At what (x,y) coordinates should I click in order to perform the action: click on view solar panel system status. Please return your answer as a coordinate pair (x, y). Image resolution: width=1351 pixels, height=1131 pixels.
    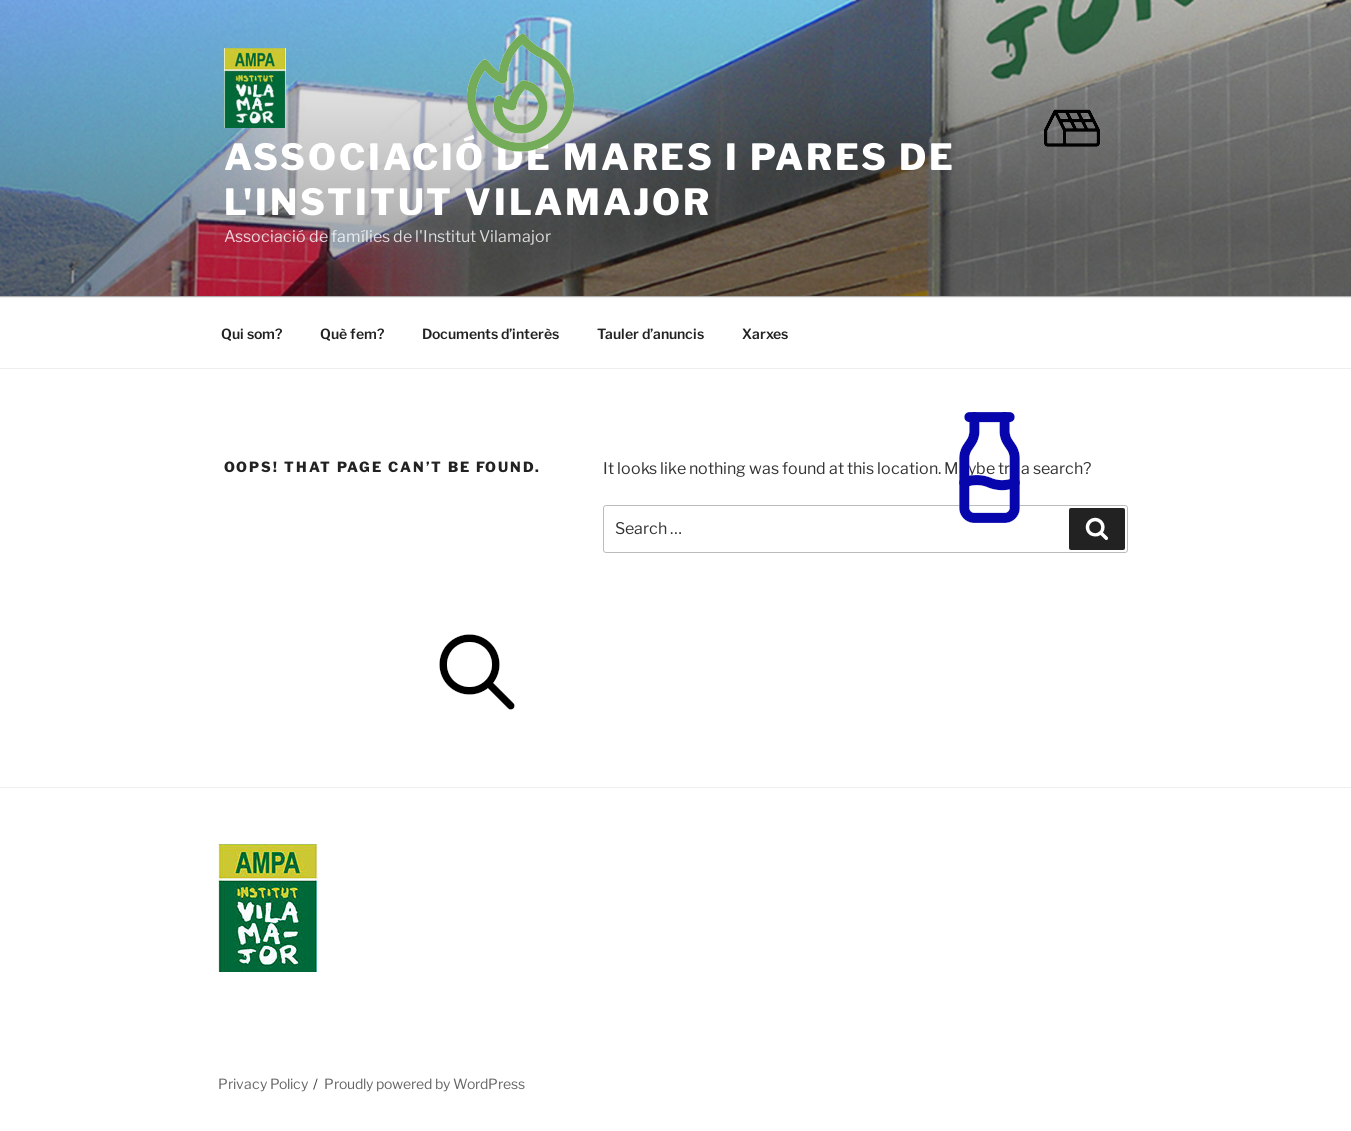
    Looking at the image, I should click on (1072, 130).